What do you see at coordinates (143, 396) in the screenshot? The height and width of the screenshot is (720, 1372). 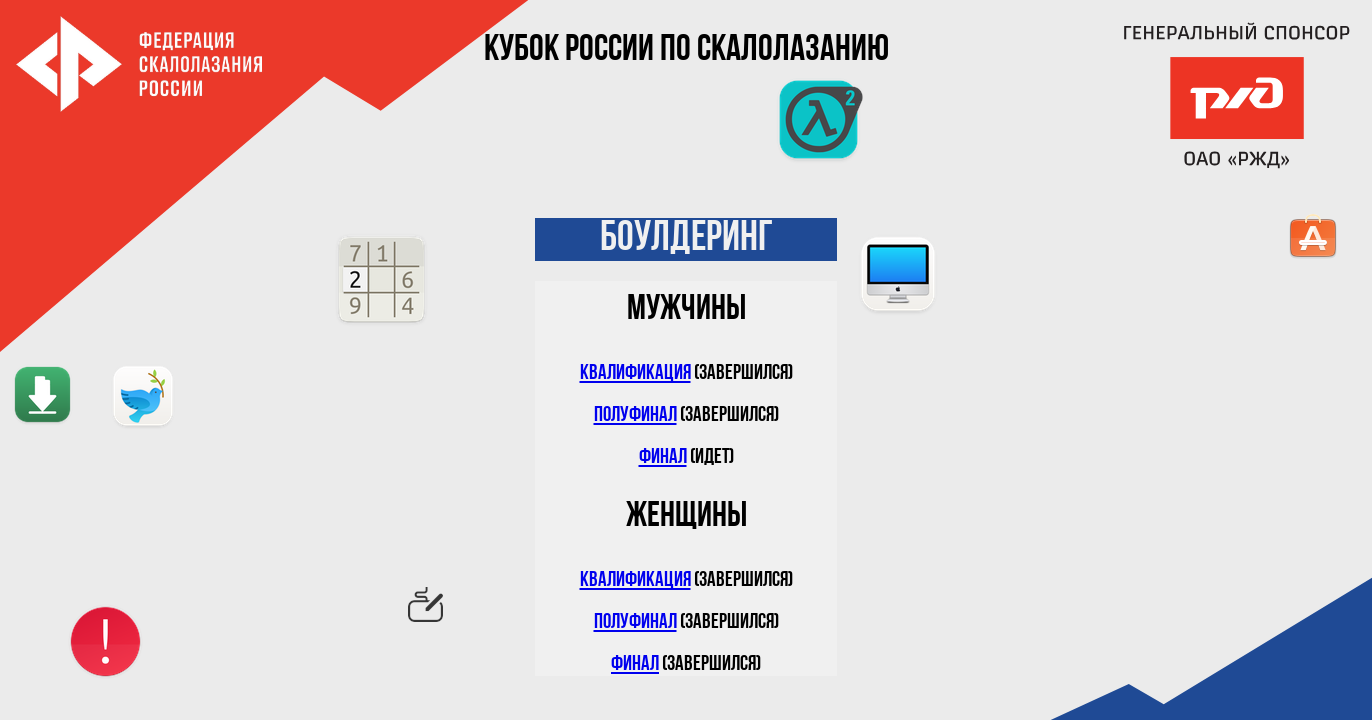 I see `open the kindd application` at bounding box center [143, 396].